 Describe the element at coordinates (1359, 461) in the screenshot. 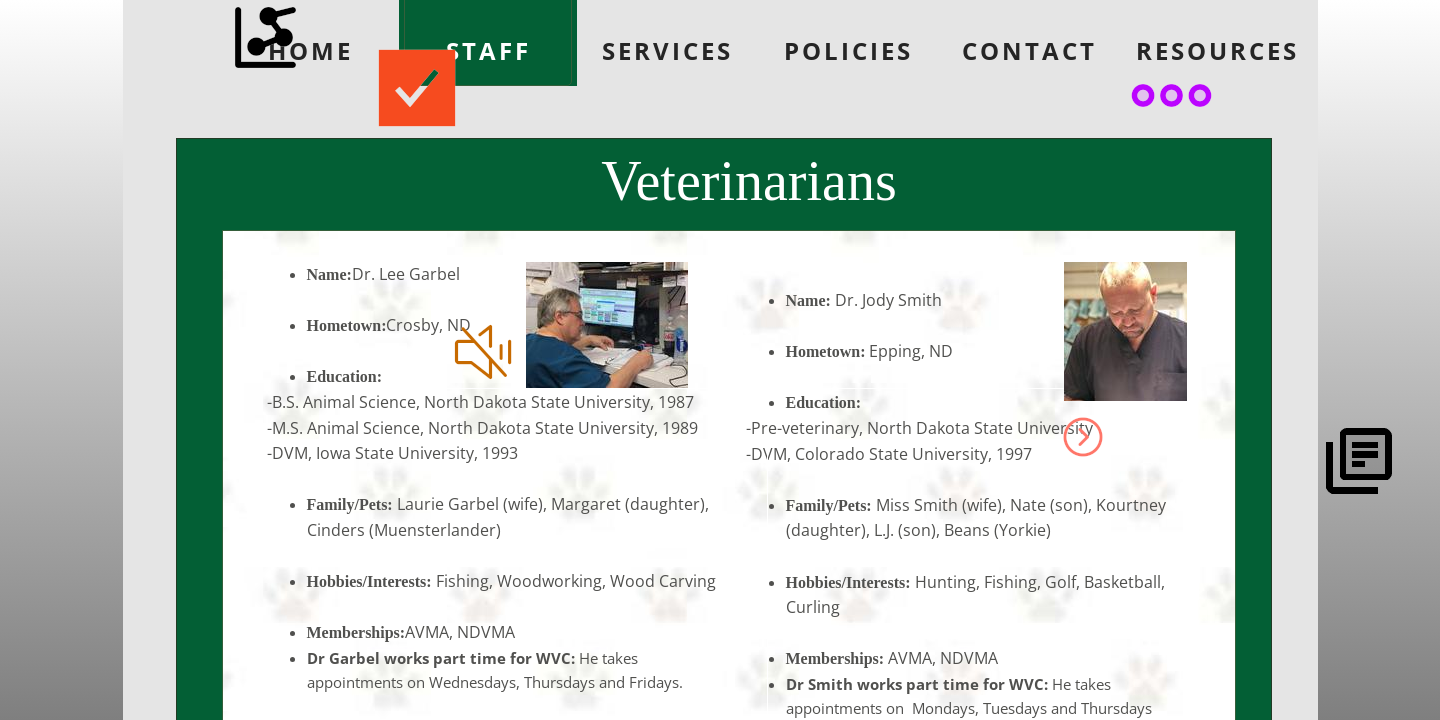

I see `access your library or reading list` at that location.